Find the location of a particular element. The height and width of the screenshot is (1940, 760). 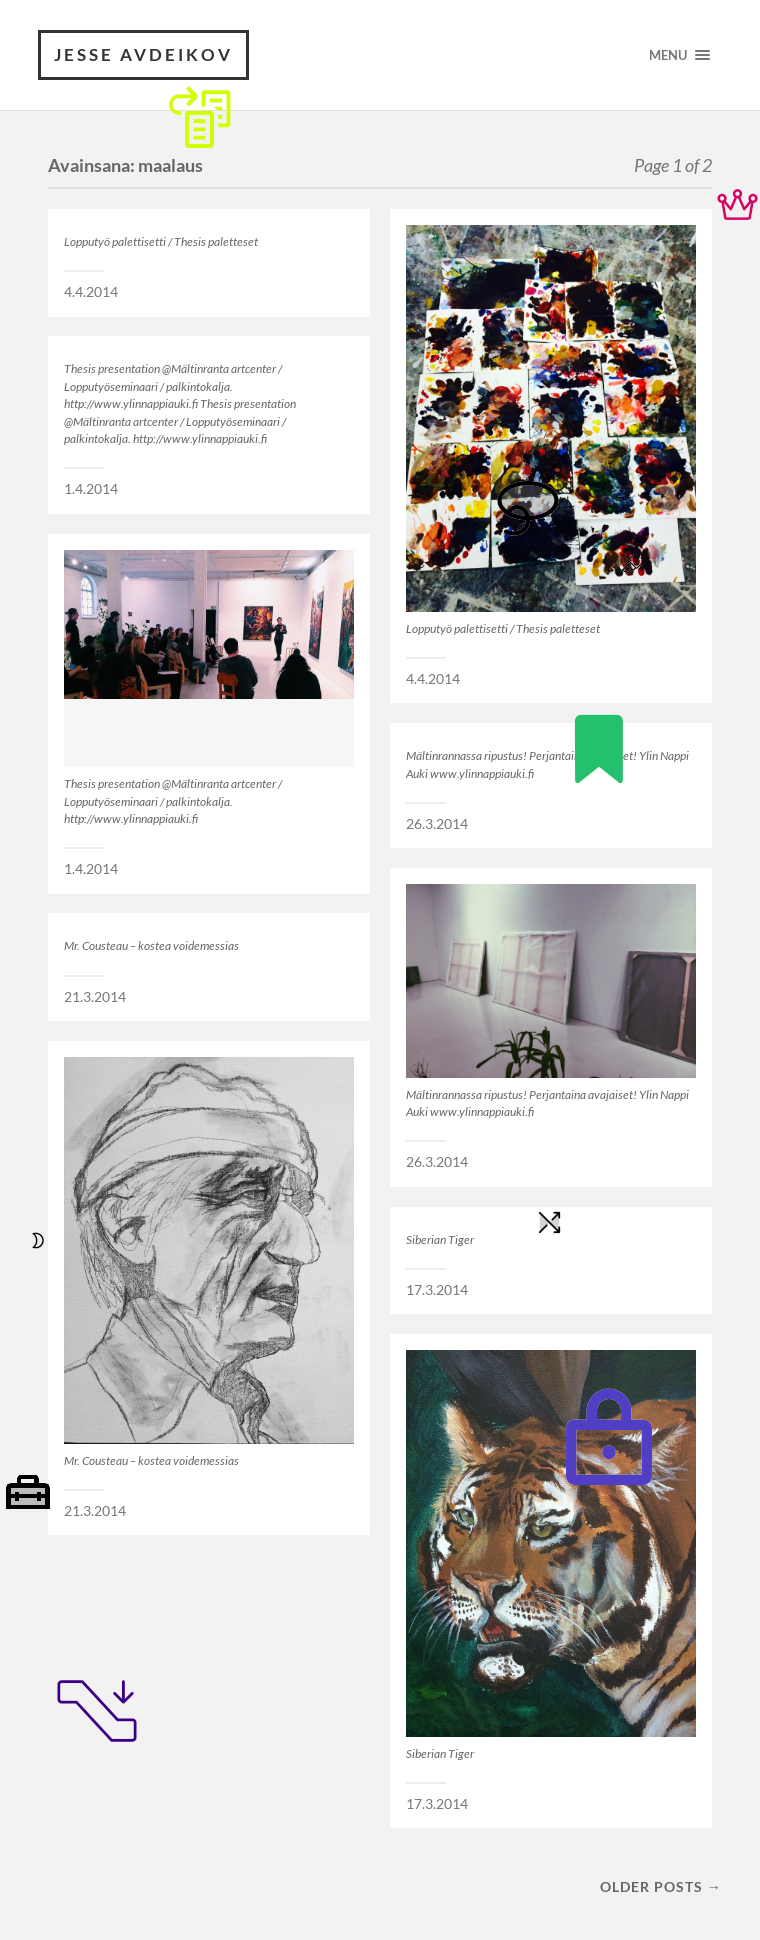

indicates escalator going down is located at coordinates (97, 1711).